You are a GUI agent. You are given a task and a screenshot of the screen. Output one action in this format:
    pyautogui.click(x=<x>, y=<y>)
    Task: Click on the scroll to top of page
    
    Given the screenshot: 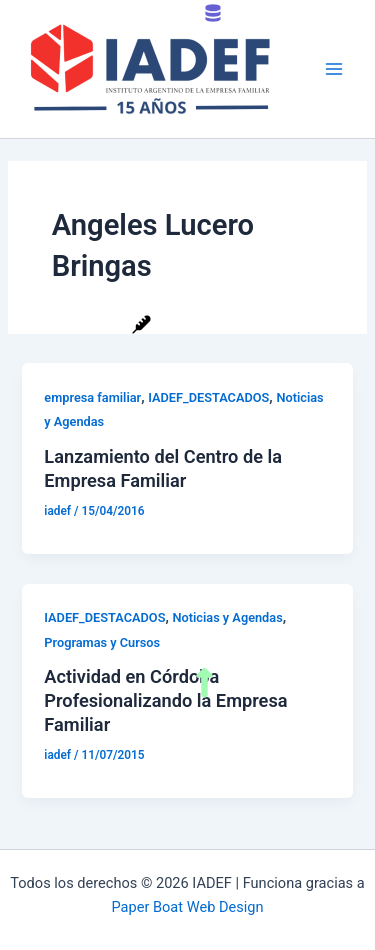 What is the action you would take?
    pyautogui.click(x=204, y=682)
    